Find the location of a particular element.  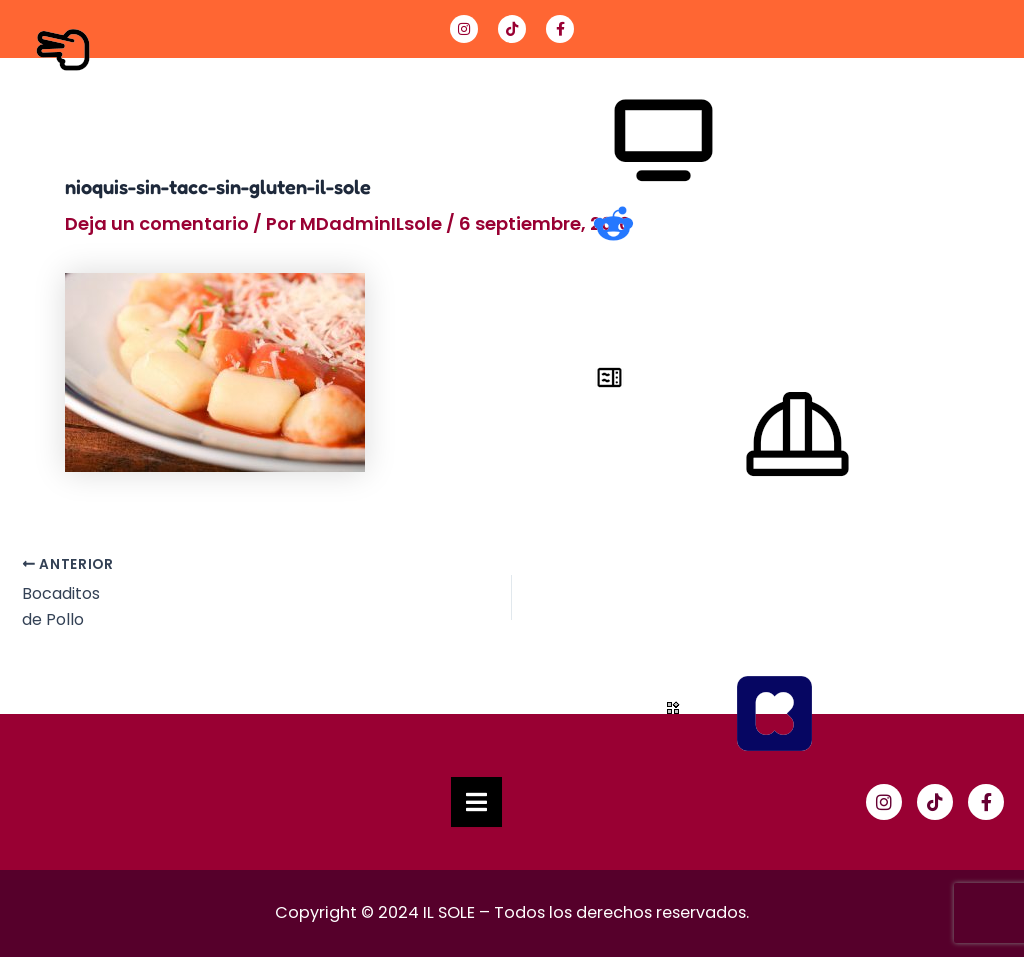

open tv or video streaming app is located at coordinates (663, 137).